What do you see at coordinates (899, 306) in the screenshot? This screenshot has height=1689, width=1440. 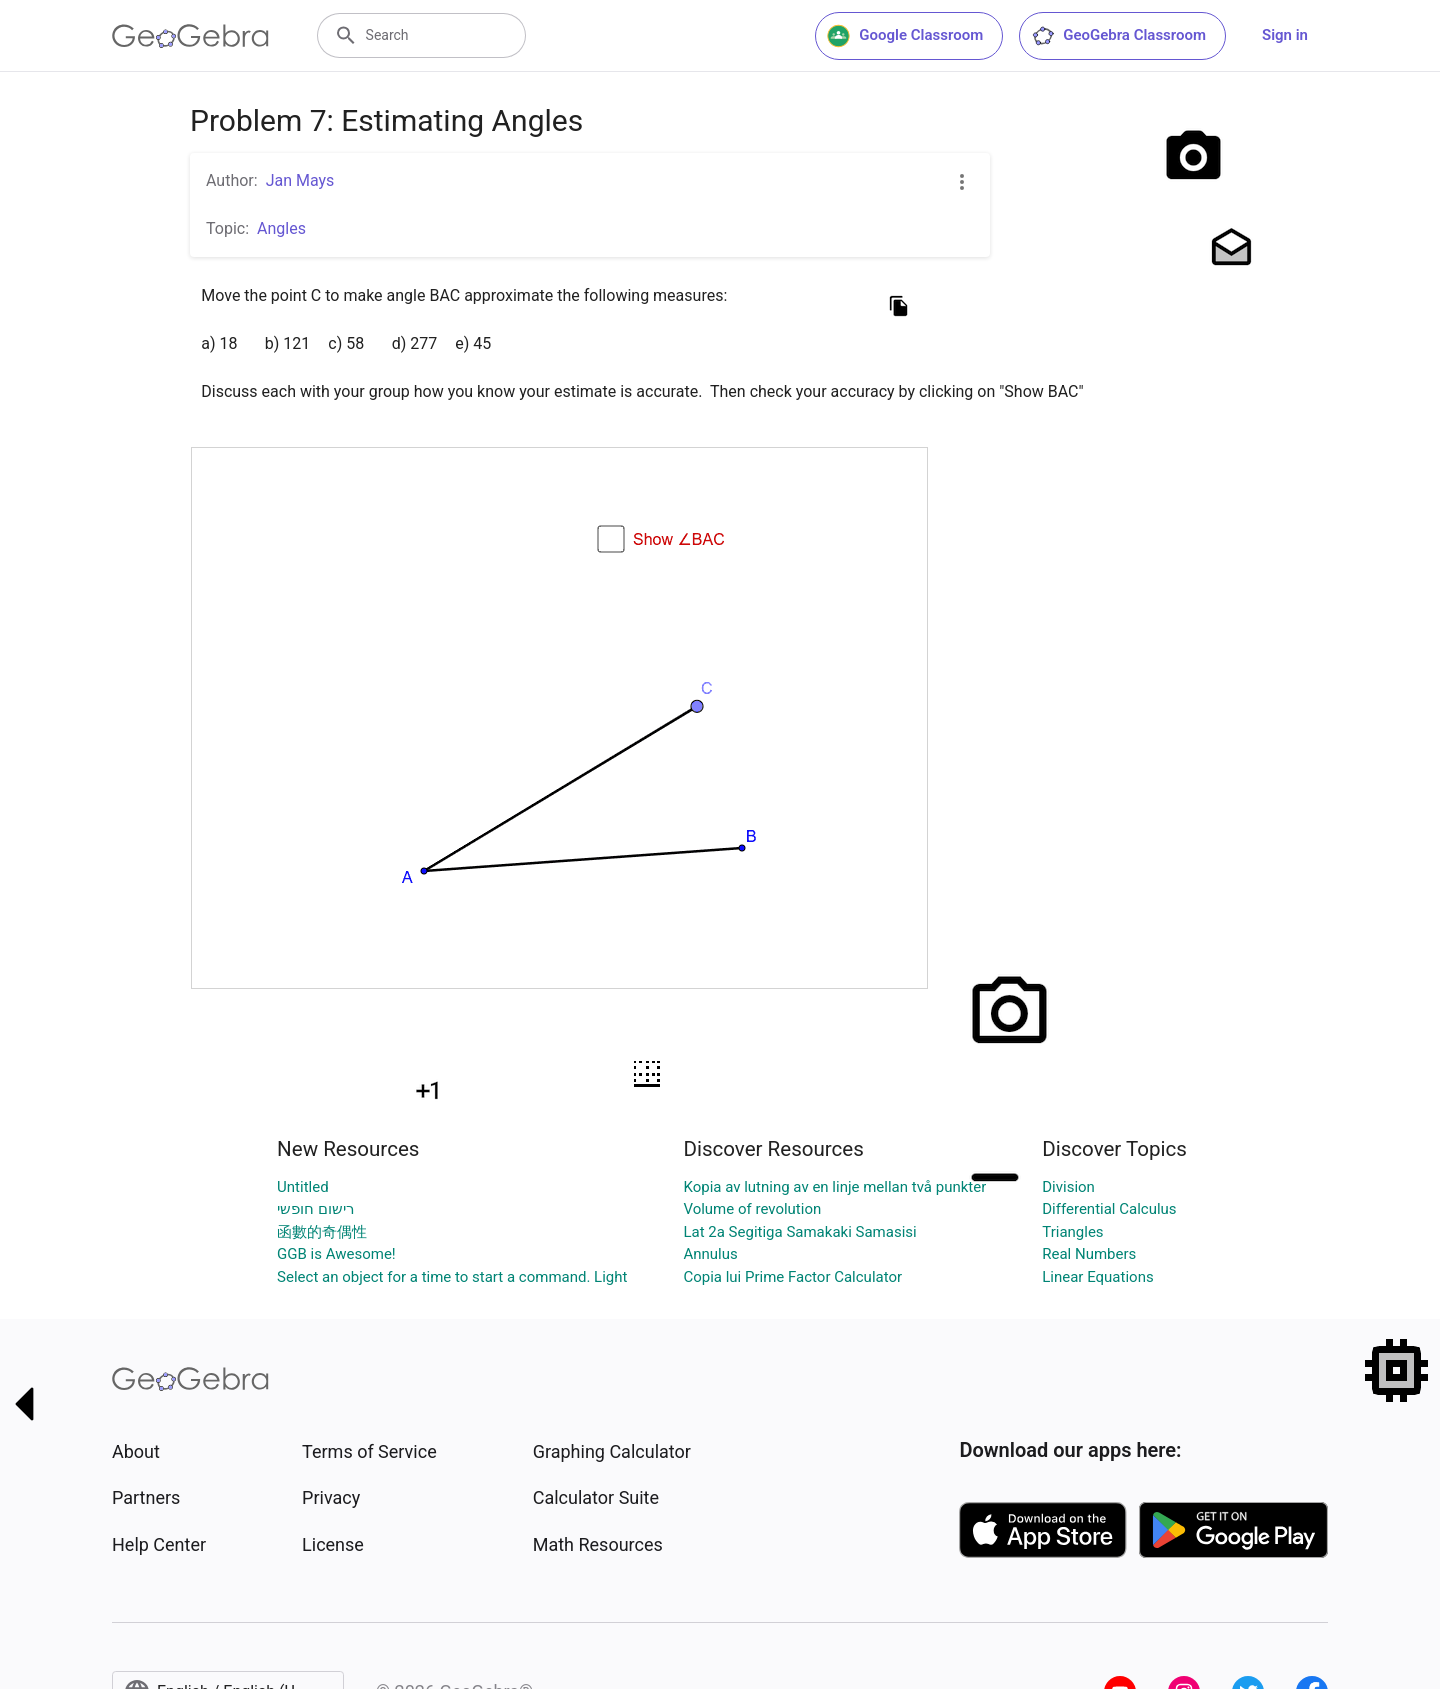 I see `copy file to clipboard` at bounding box center [899, 306].